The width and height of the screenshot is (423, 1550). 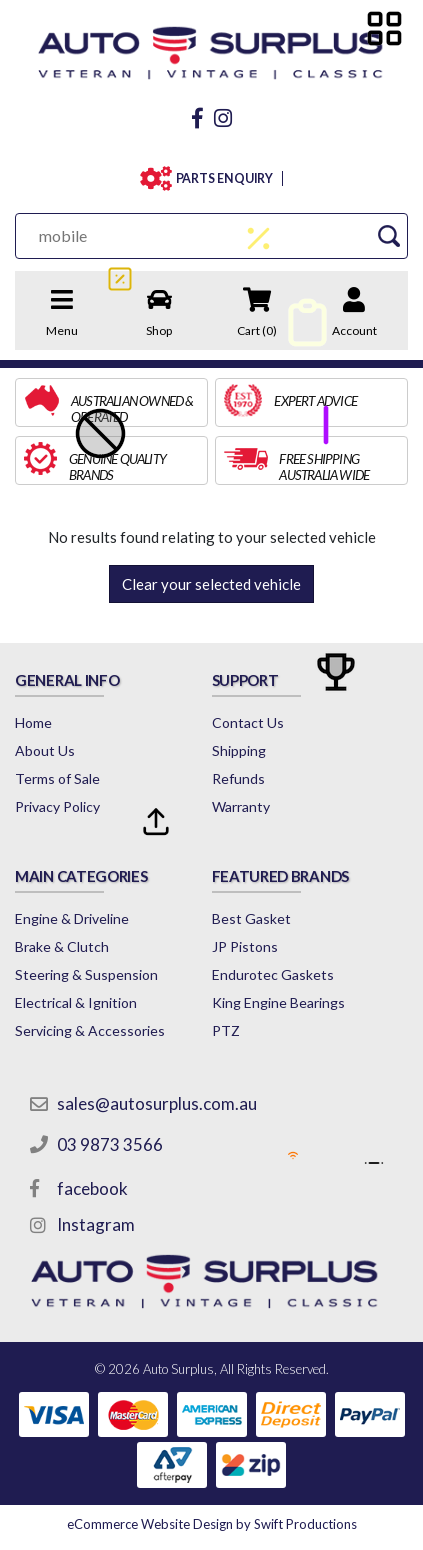 What do you see at coordinates (156, 821) in the screenshot?
I see `upload a file or document` at bounding box center [156, 821].